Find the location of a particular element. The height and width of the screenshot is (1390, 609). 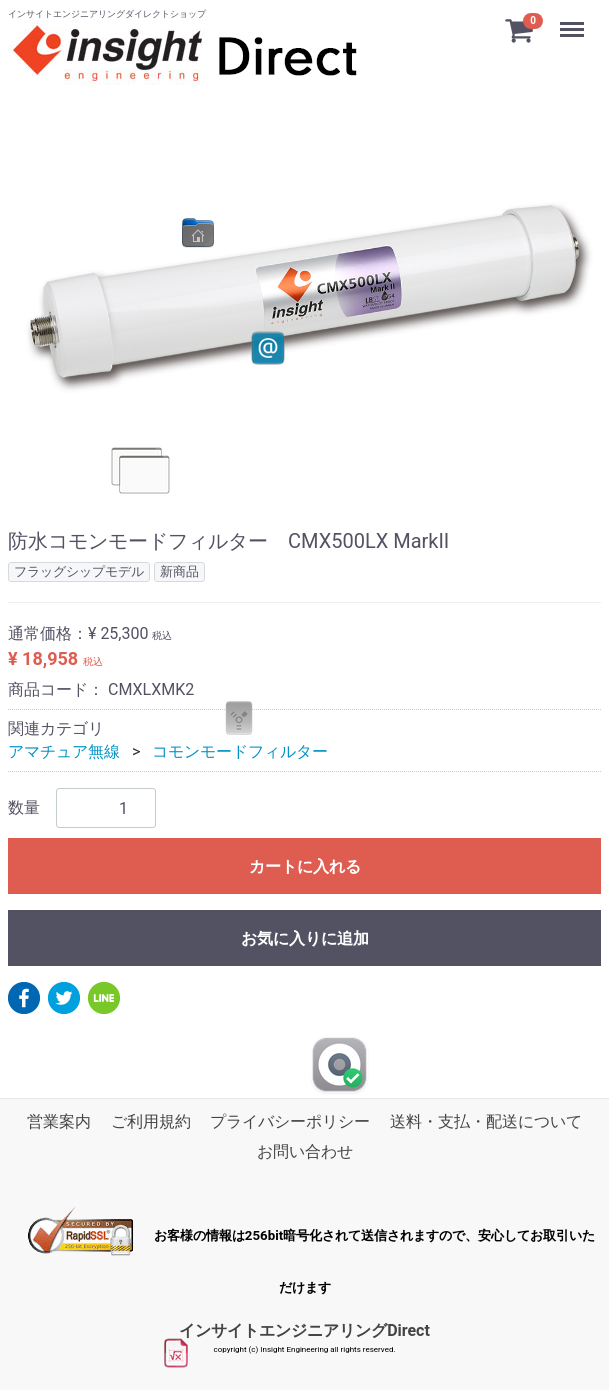

open a mathematical formula document is located at coordinates (176, 1353).